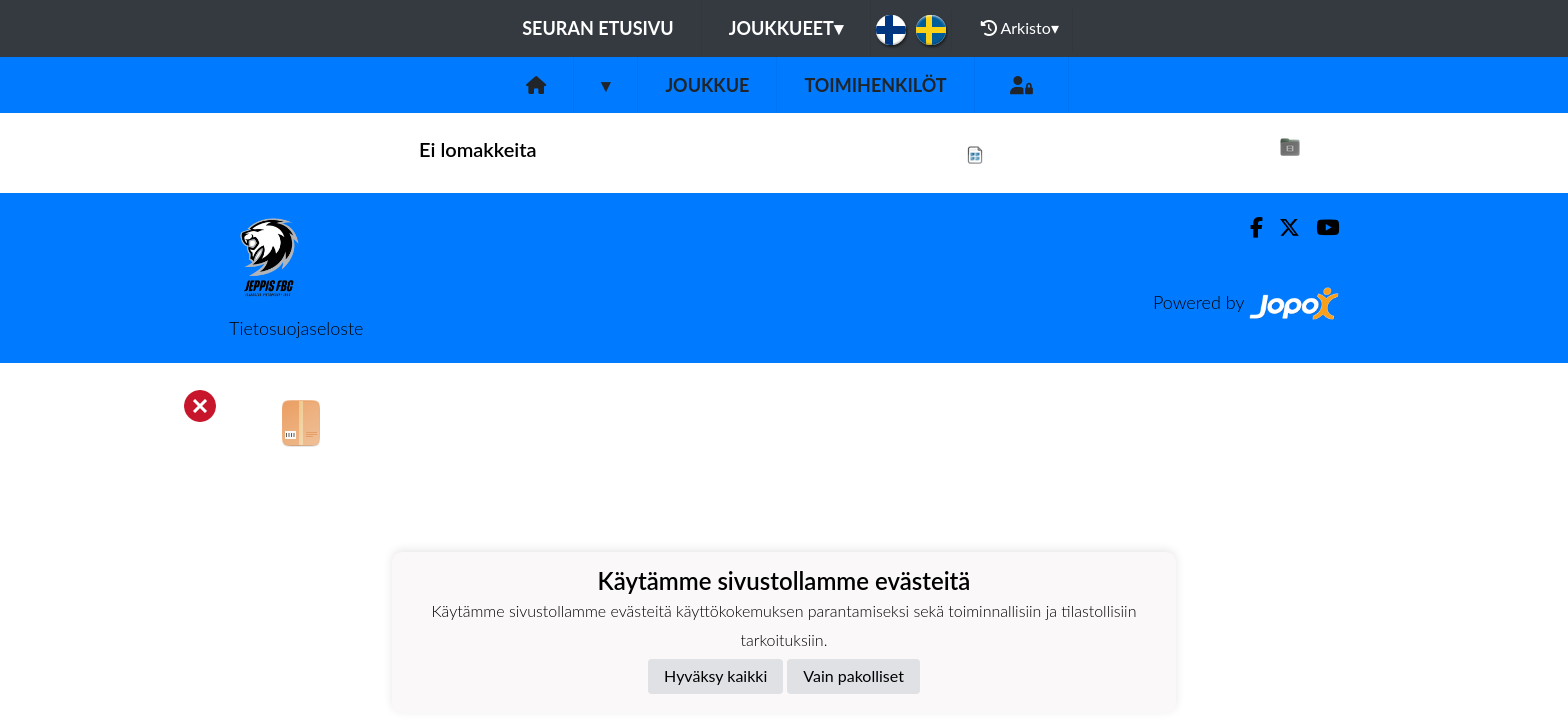  I want to click on a software package or archive file, so click(301, 423).